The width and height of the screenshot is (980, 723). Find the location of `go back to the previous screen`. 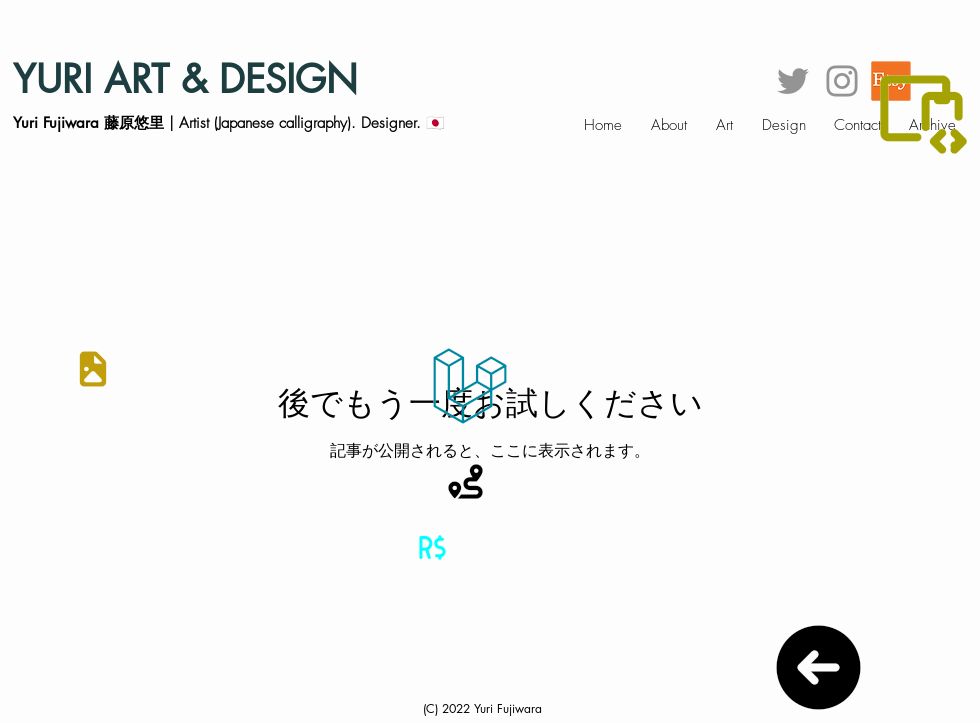

go back to the previous screen is located at coordinates (818, 667).